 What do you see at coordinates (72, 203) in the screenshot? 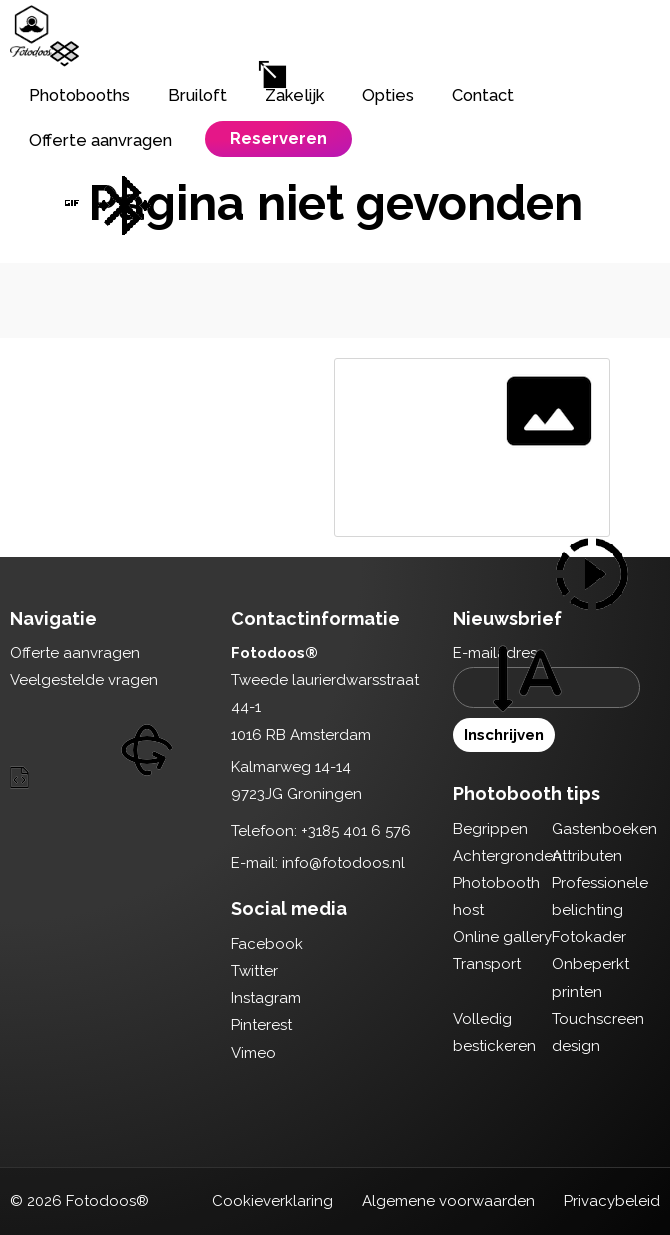
I see `insert a GIF into your message` at bounding box center [72, 203].